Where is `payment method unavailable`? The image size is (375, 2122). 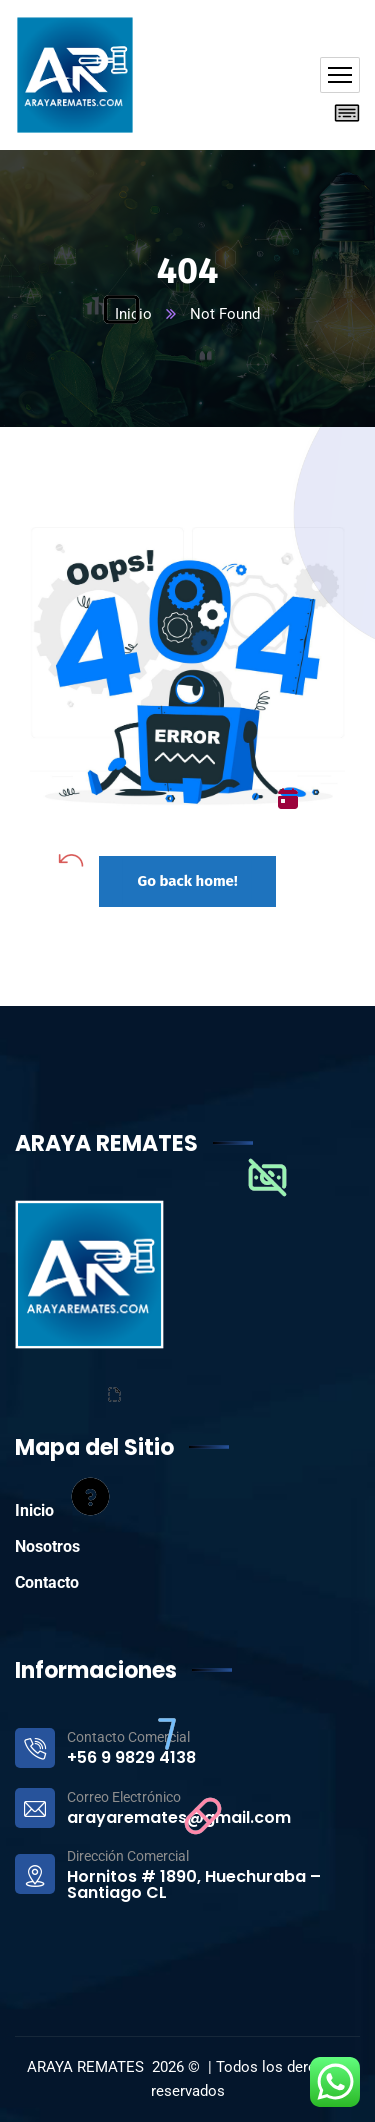
payment method unavailable is located at coordinates (267, 1177).